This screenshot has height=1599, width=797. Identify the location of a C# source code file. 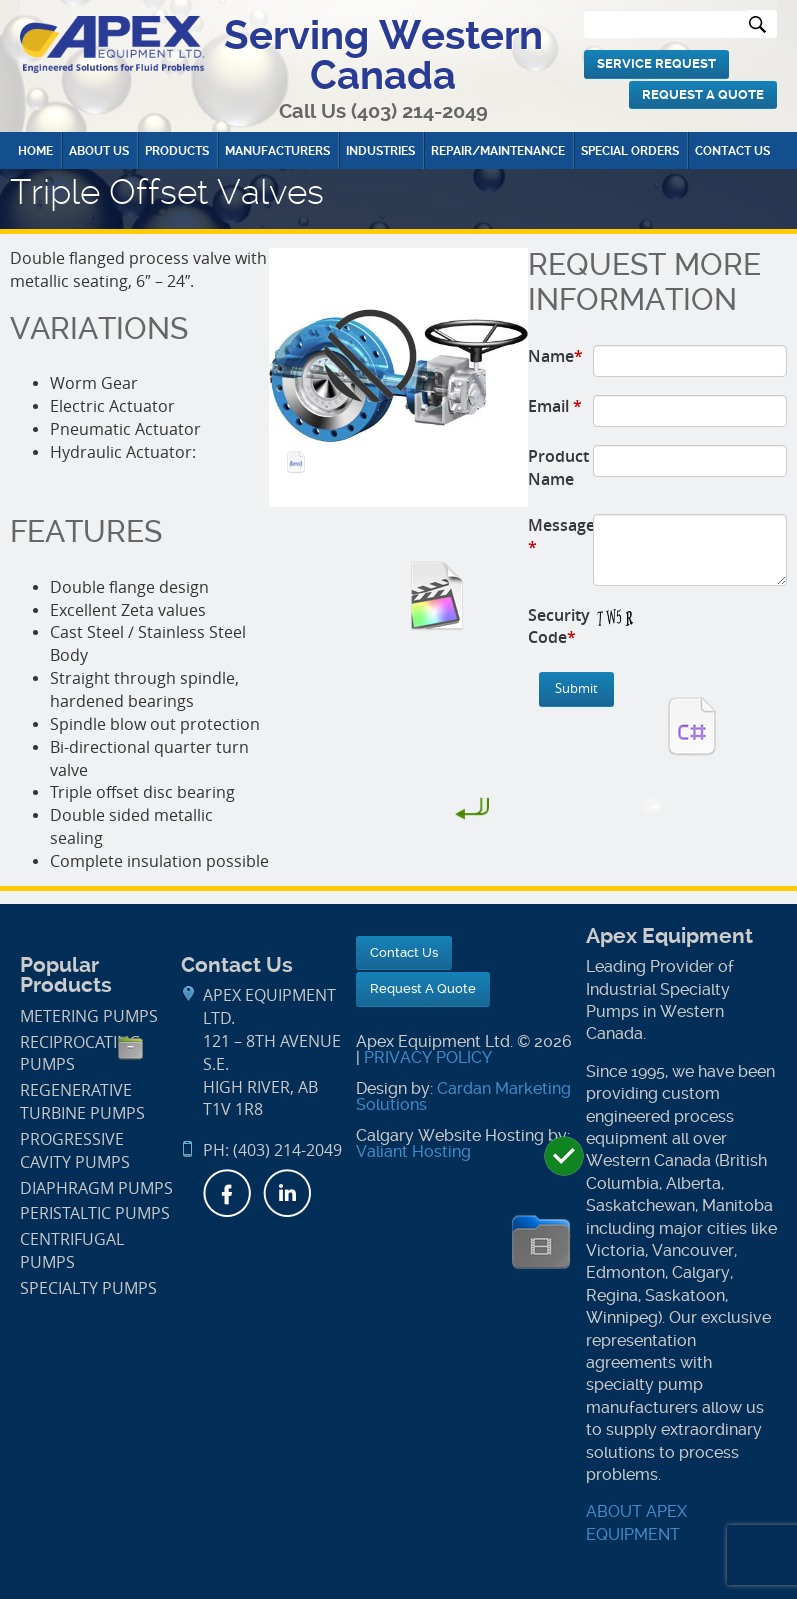
(692, 726).